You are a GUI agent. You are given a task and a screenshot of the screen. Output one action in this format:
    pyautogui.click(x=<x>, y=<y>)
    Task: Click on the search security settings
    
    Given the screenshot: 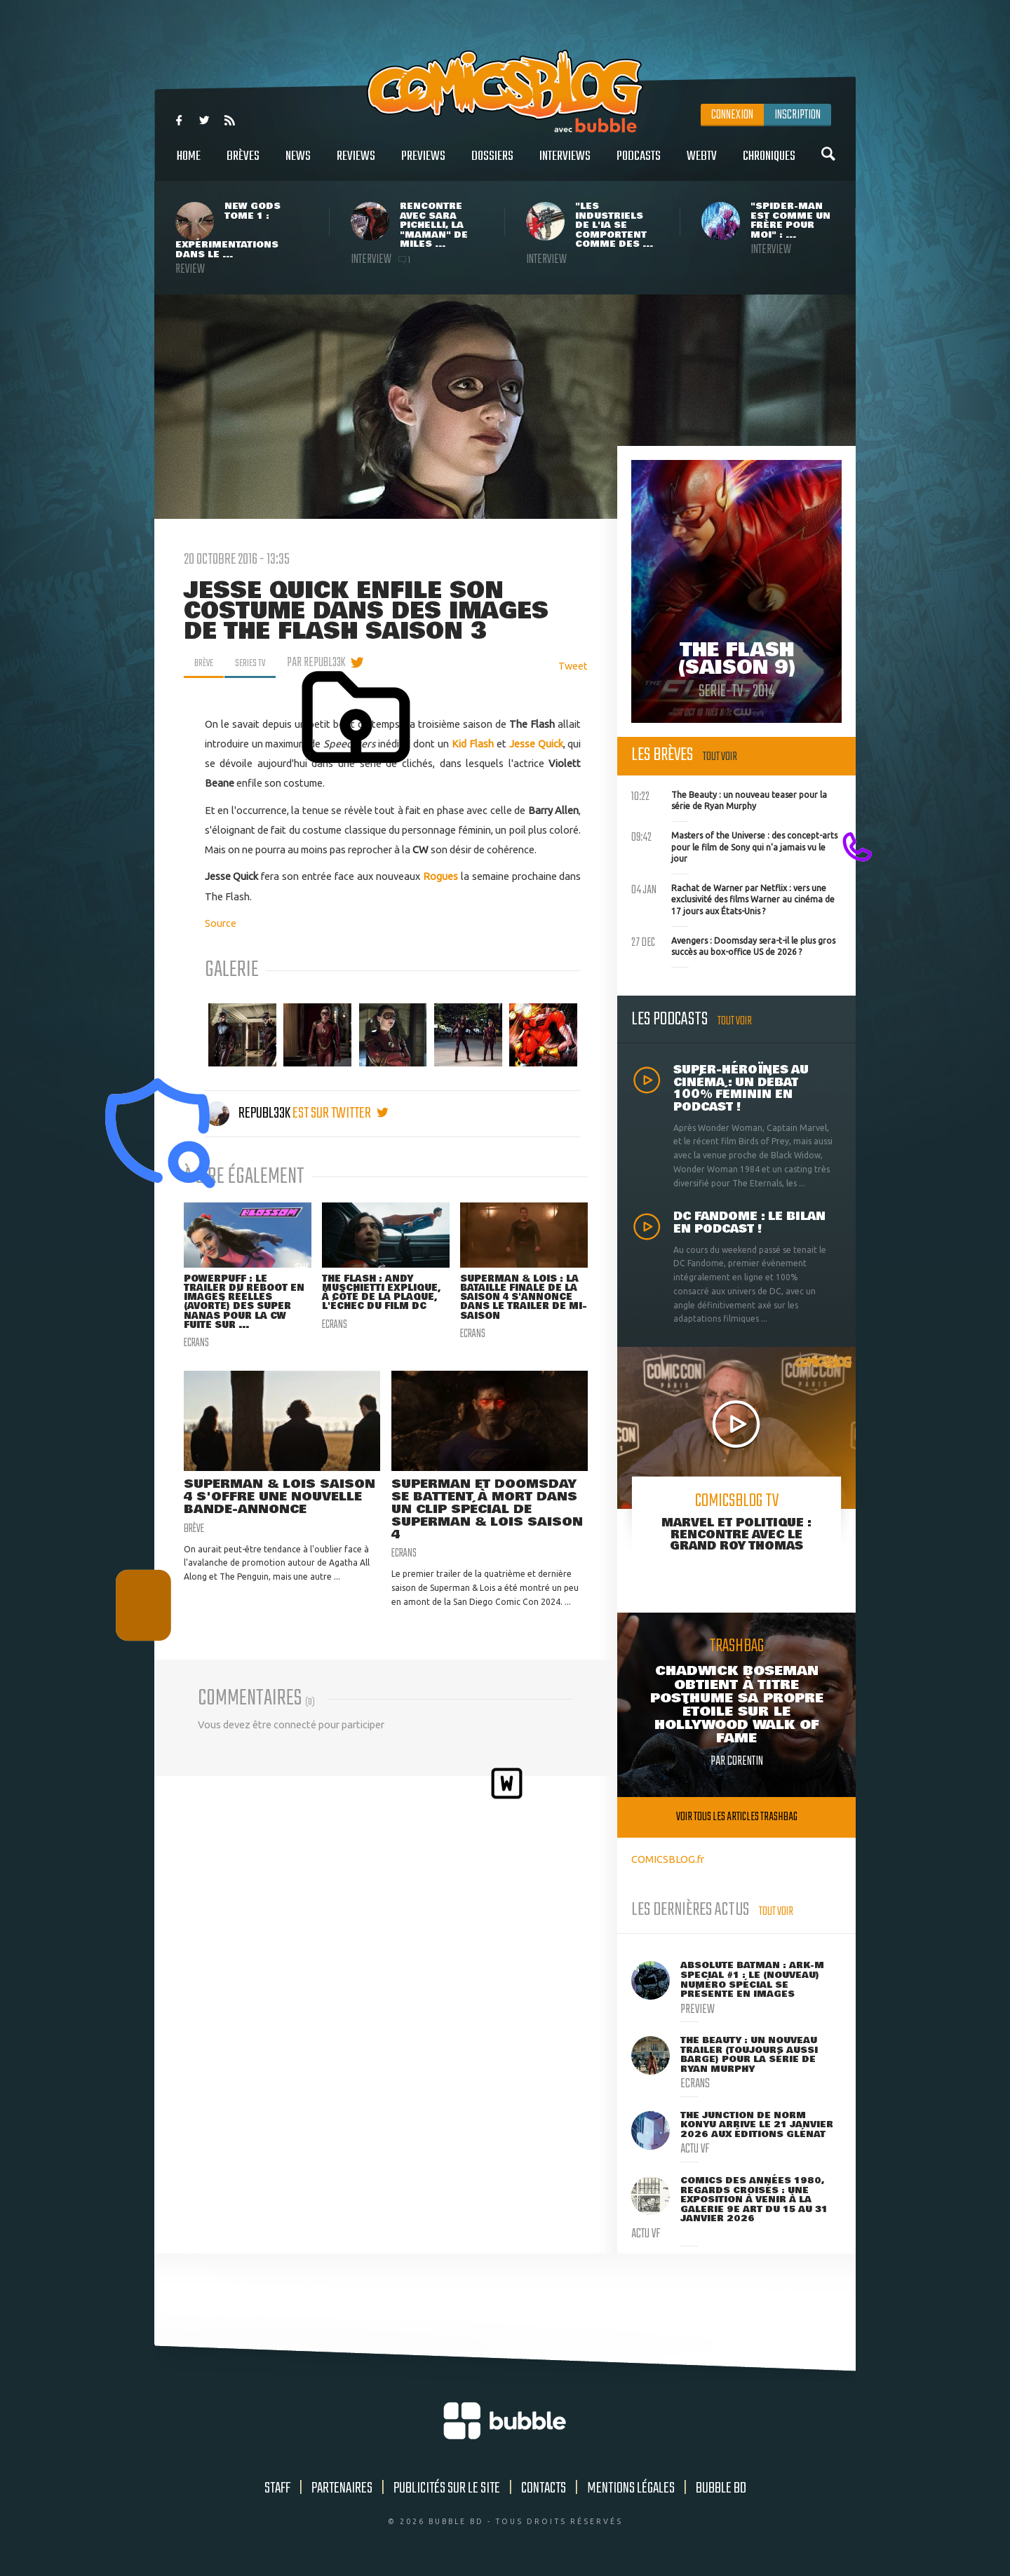 What is the action you would take?
    pyautogui.click(x=157, y=1130)
    